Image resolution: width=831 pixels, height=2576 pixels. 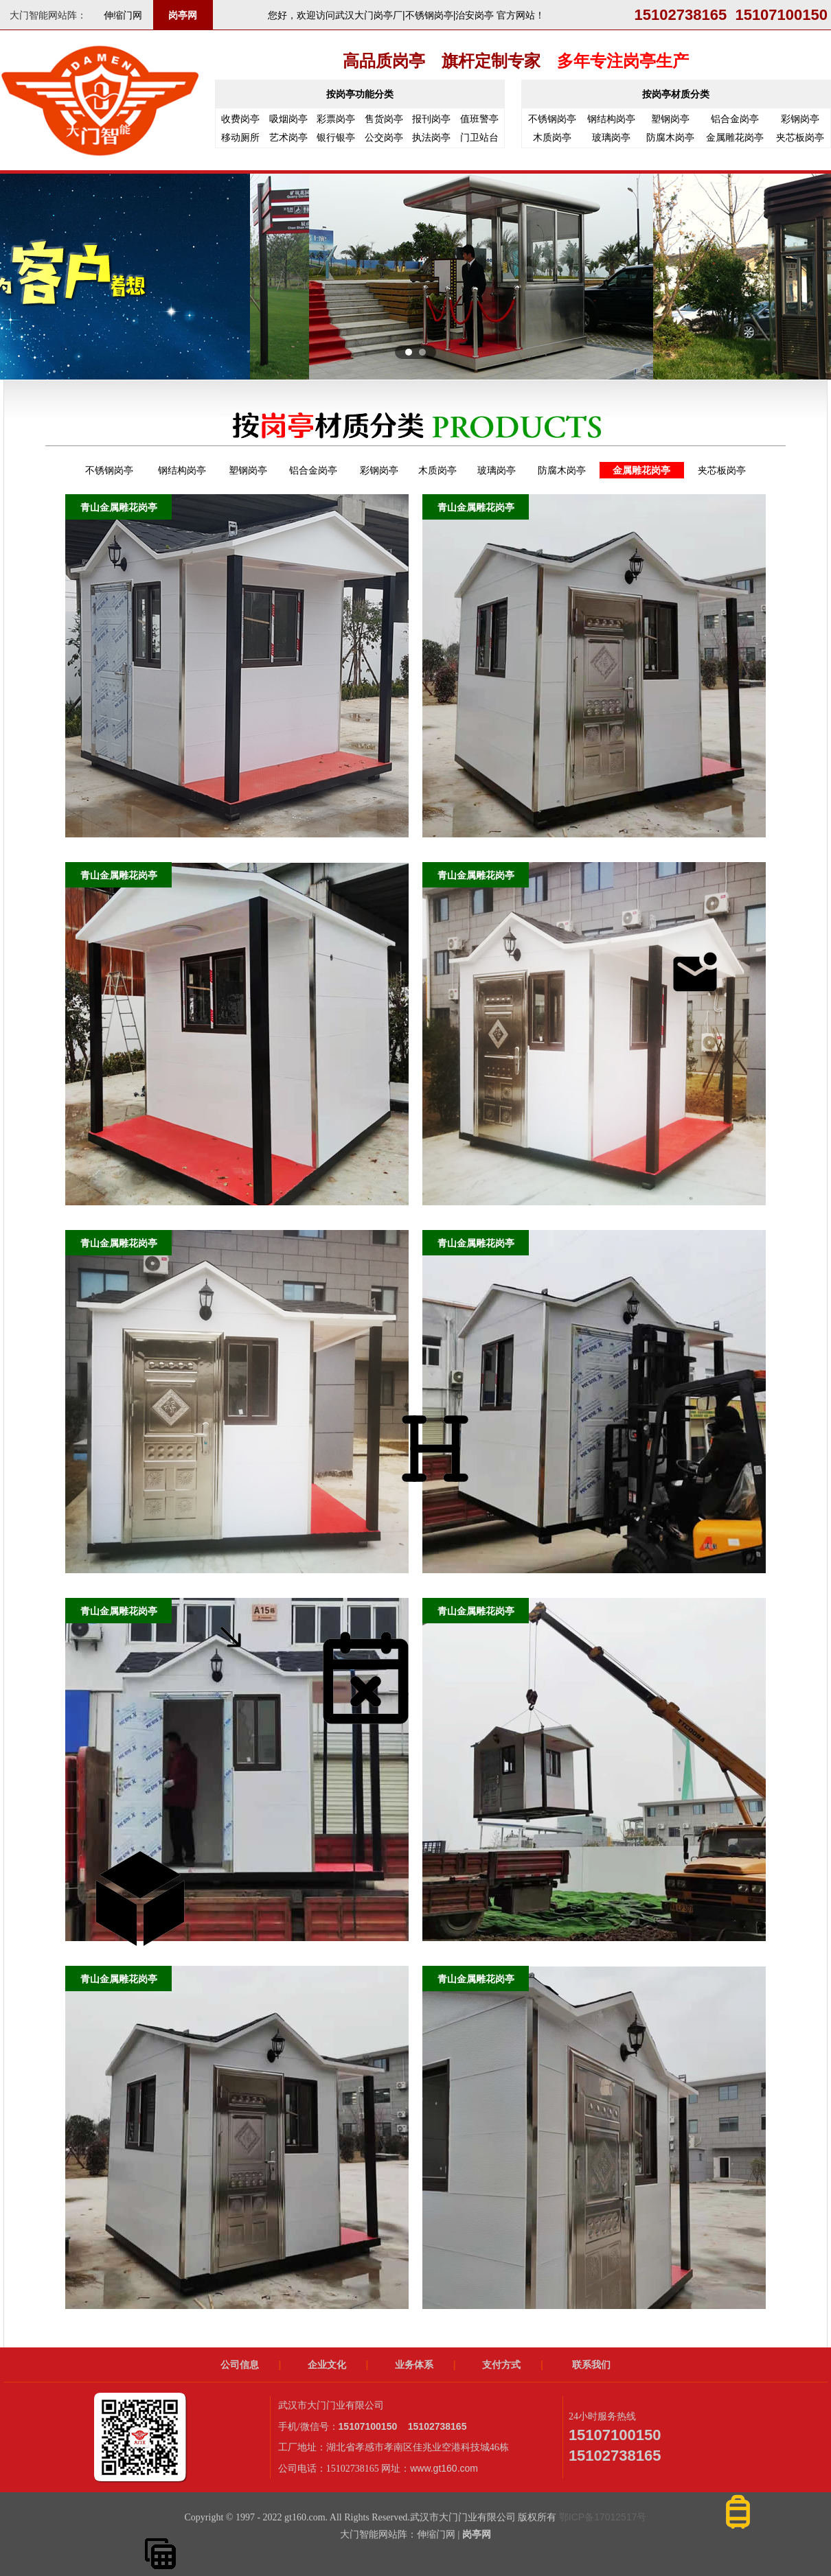 I want to click on switch to table view, so click(x=160, y=2553).